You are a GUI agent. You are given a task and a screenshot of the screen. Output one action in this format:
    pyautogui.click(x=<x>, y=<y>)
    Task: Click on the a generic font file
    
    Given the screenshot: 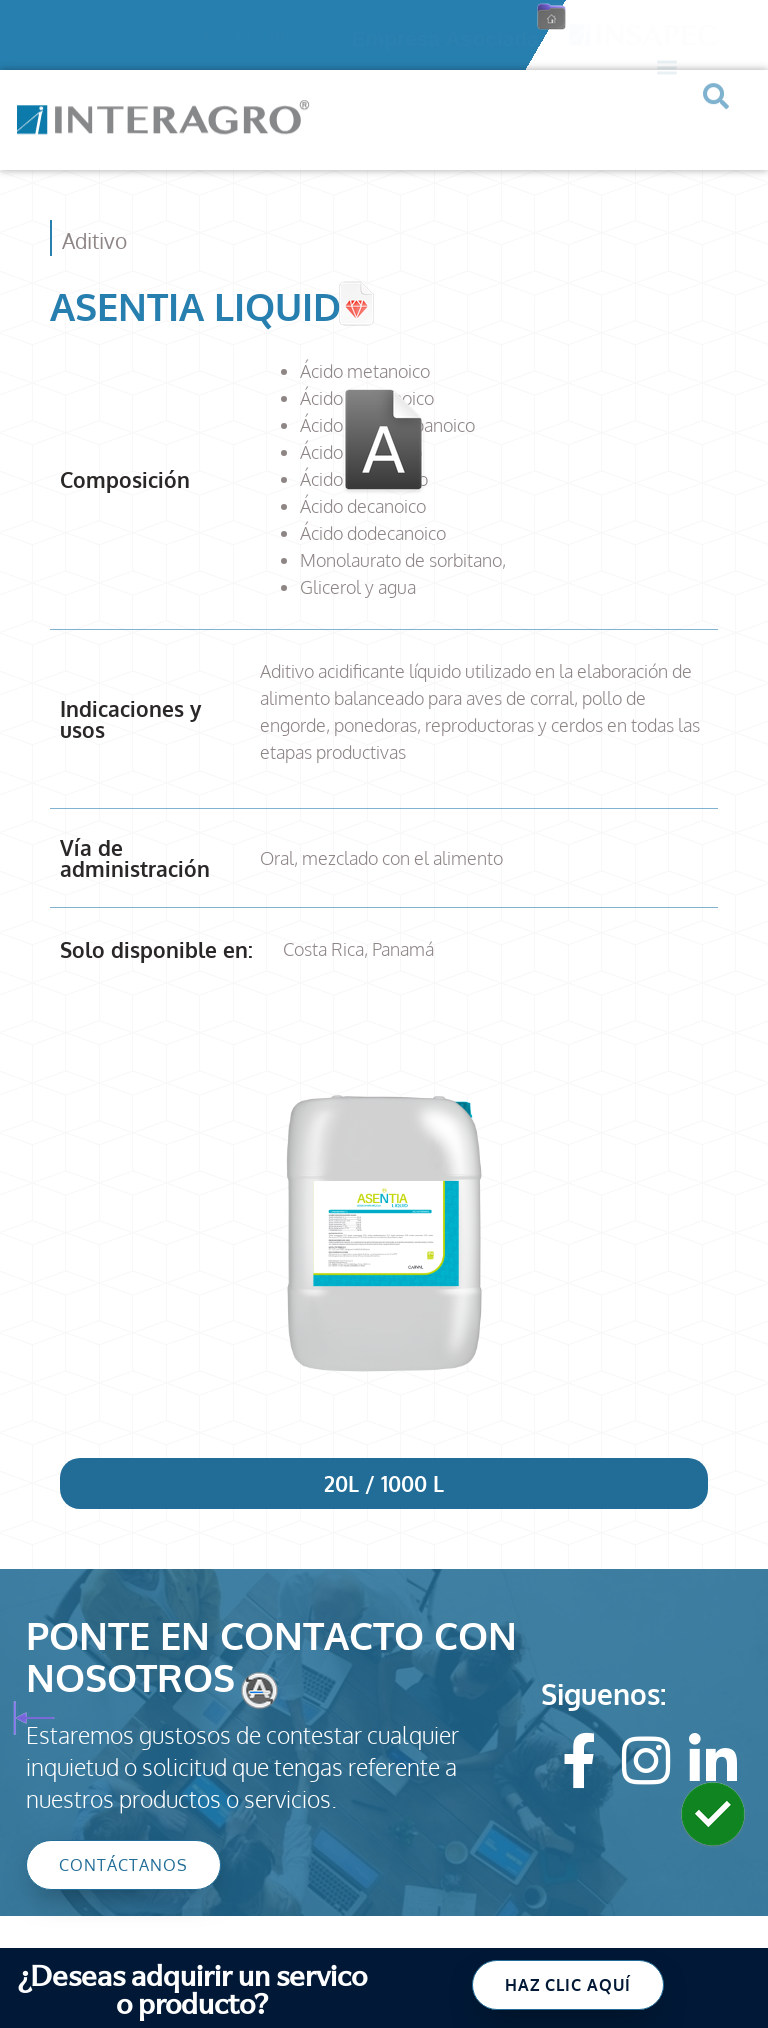 What is the action you would take?
    pyautogui.click(x=383, y=441)
    